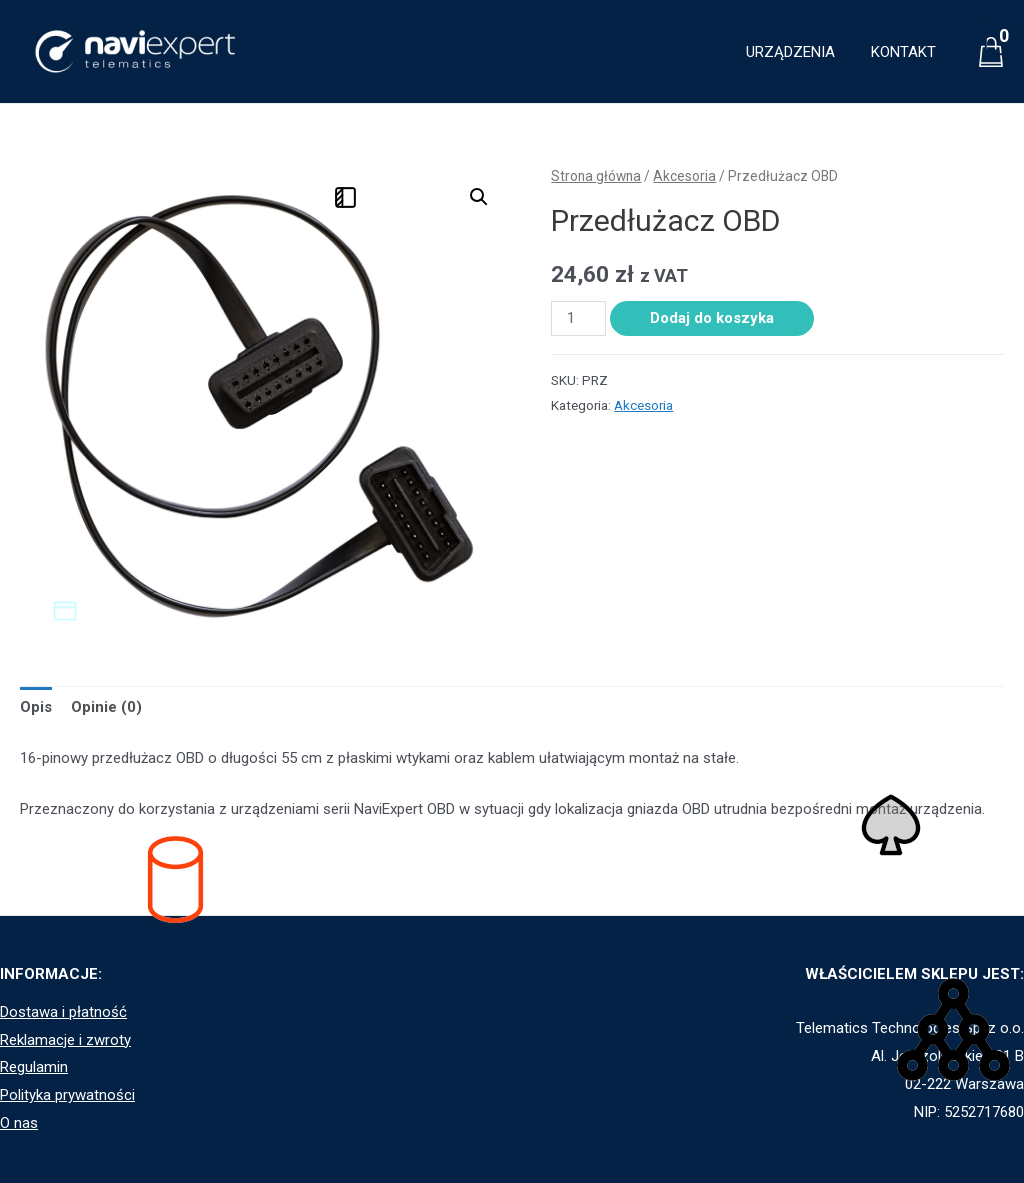 The width and height of the screenshot is (1024, 1183). What do you see at coordinates (345, 197) in the screenshot?
I see `freeze the left column in a spreadsheet` at bounding box center [345, 197].